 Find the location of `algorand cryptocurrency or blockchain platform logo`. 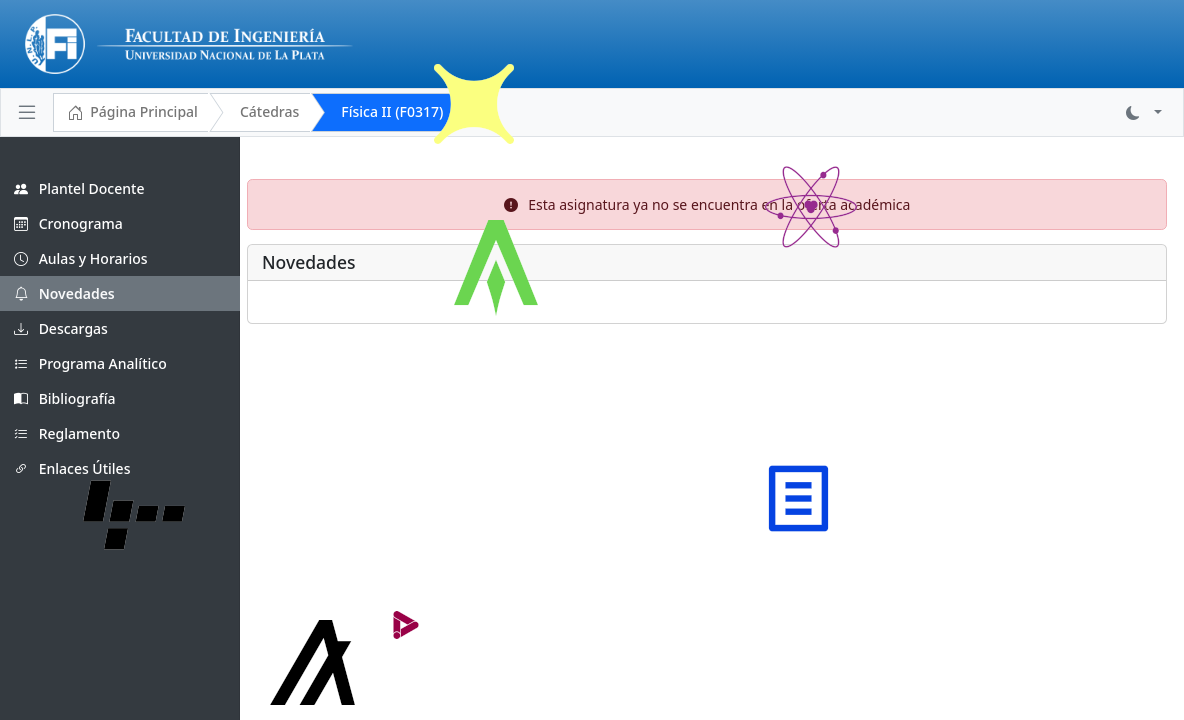

algorand cryptocurrency or blockchain platform logo is located at coordinates (312, 662).